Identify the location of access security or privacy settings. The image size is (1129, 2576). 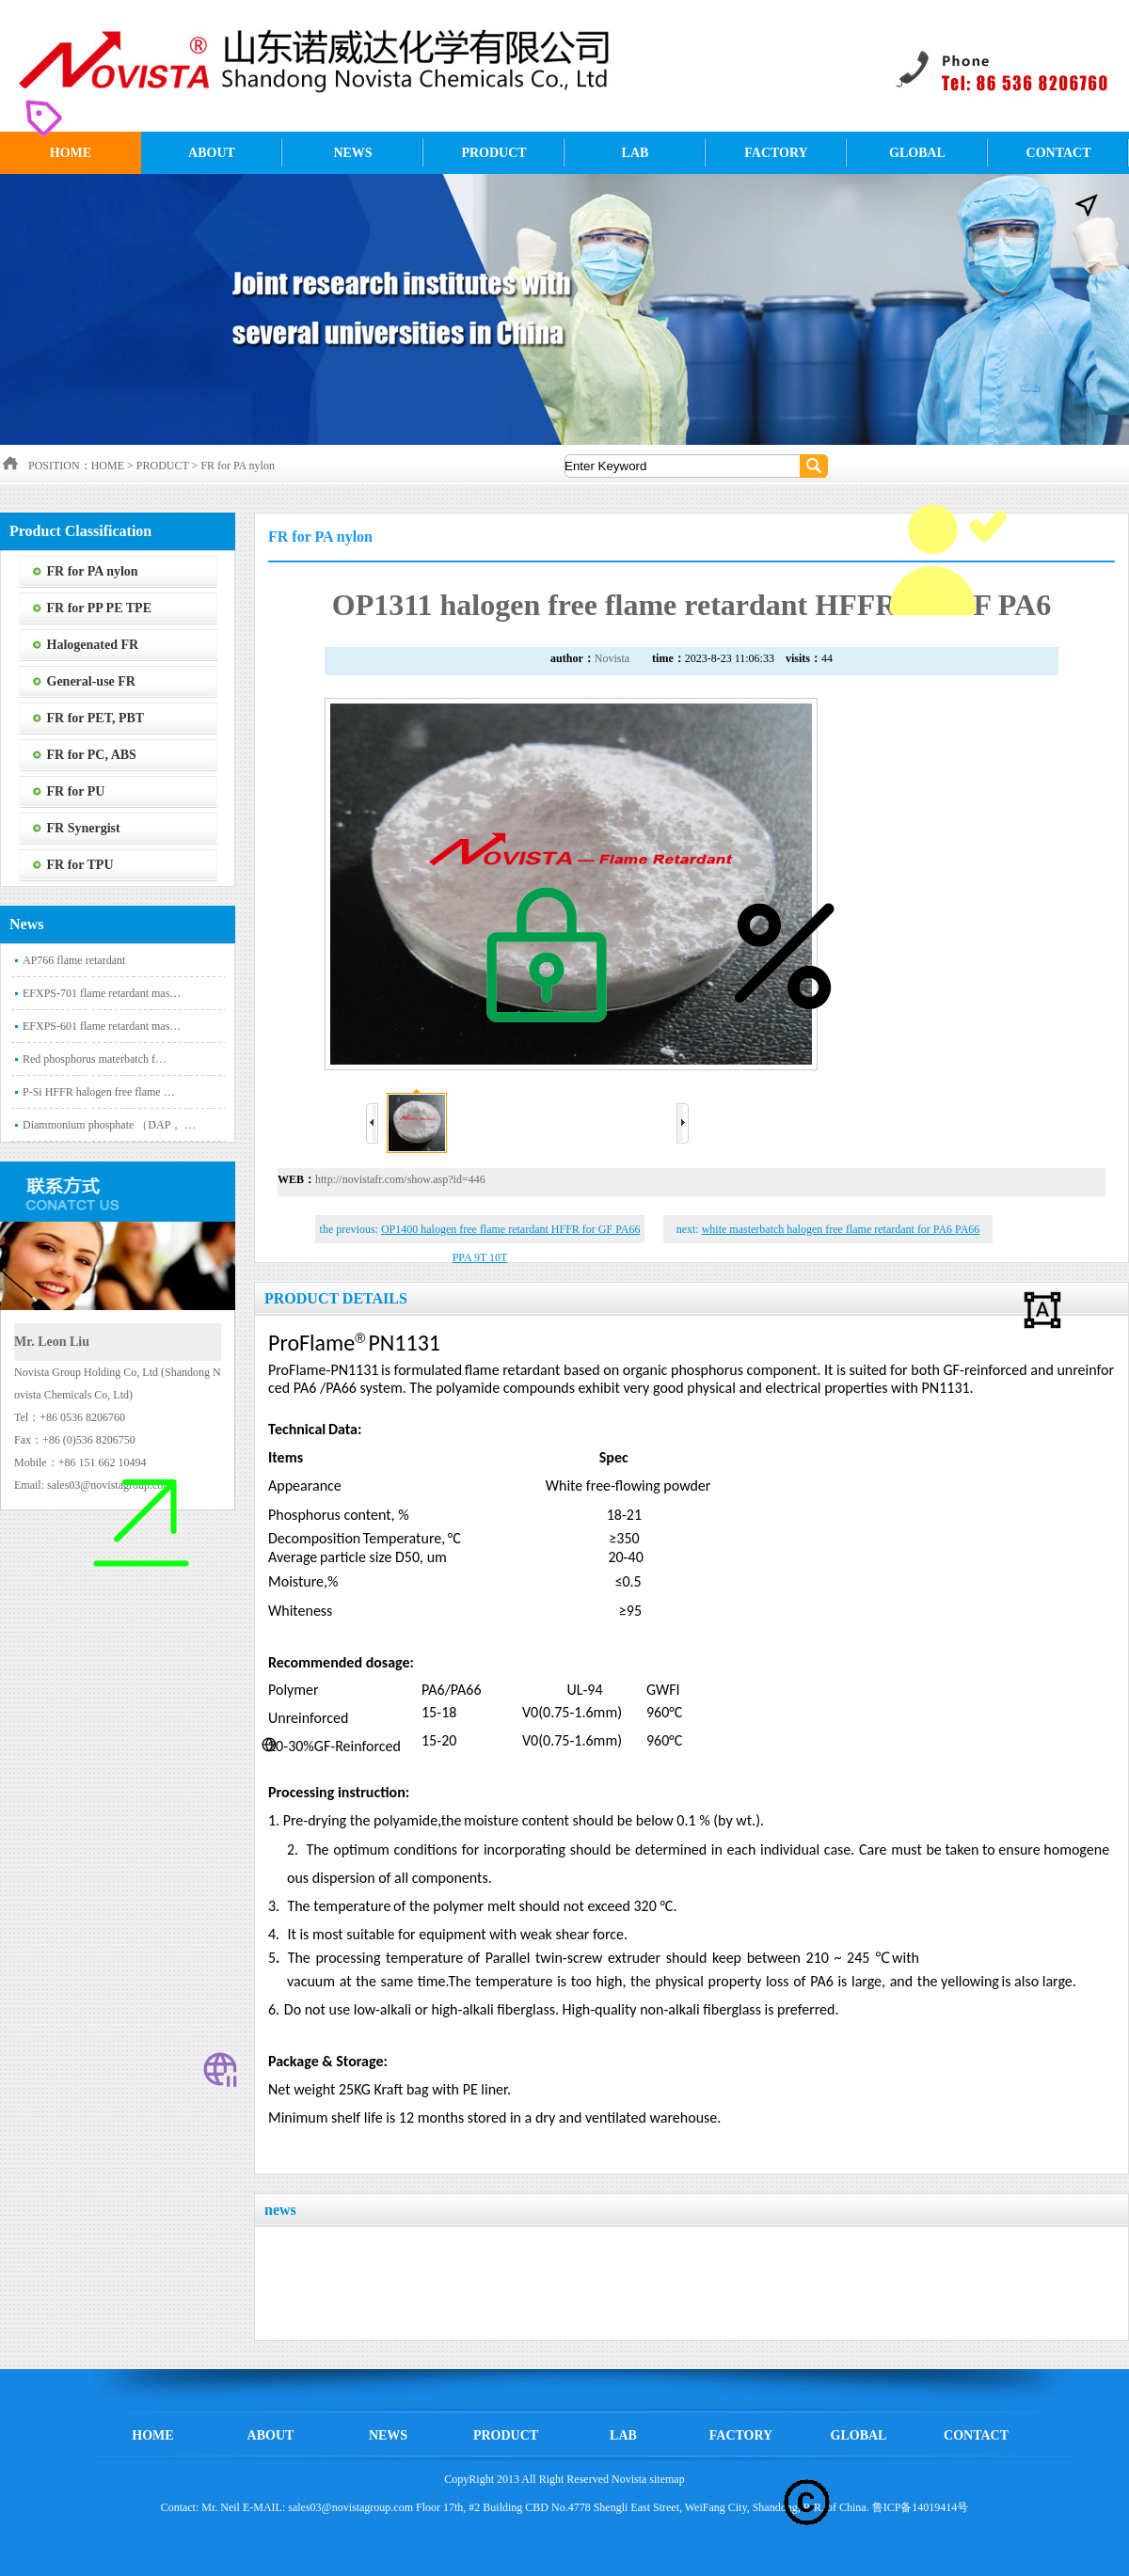
(547, 962).